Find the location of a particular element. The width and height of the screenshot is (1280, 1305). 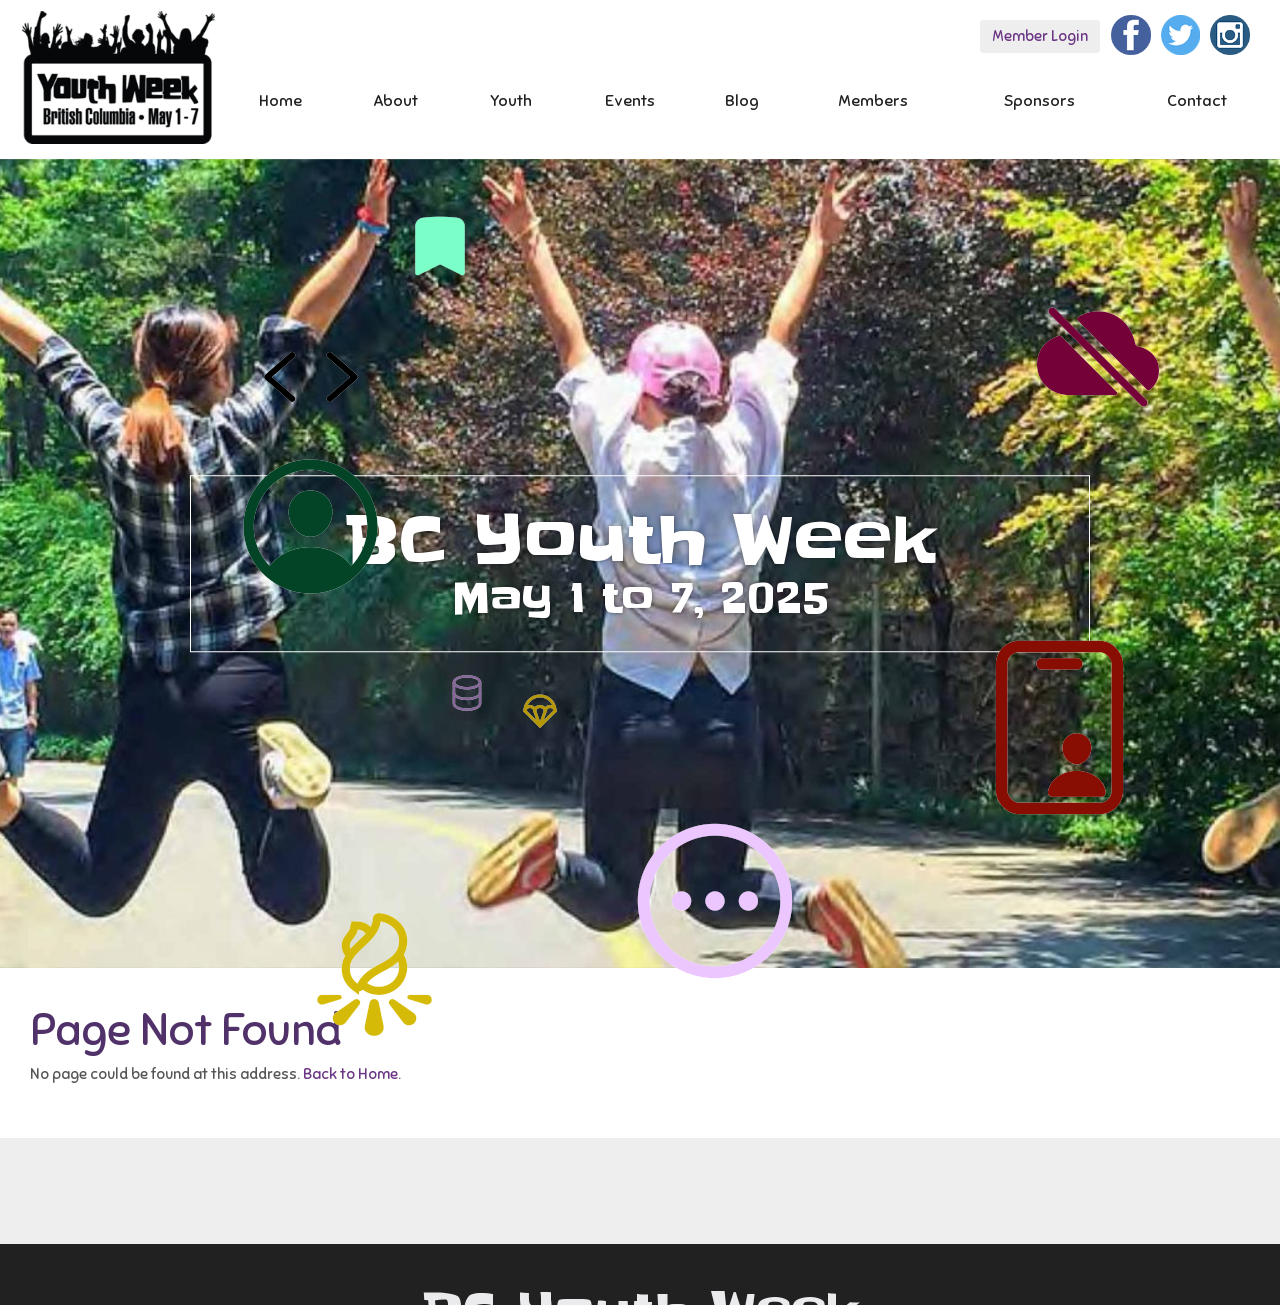

view or edit source code is located at coordinates (311, 377).